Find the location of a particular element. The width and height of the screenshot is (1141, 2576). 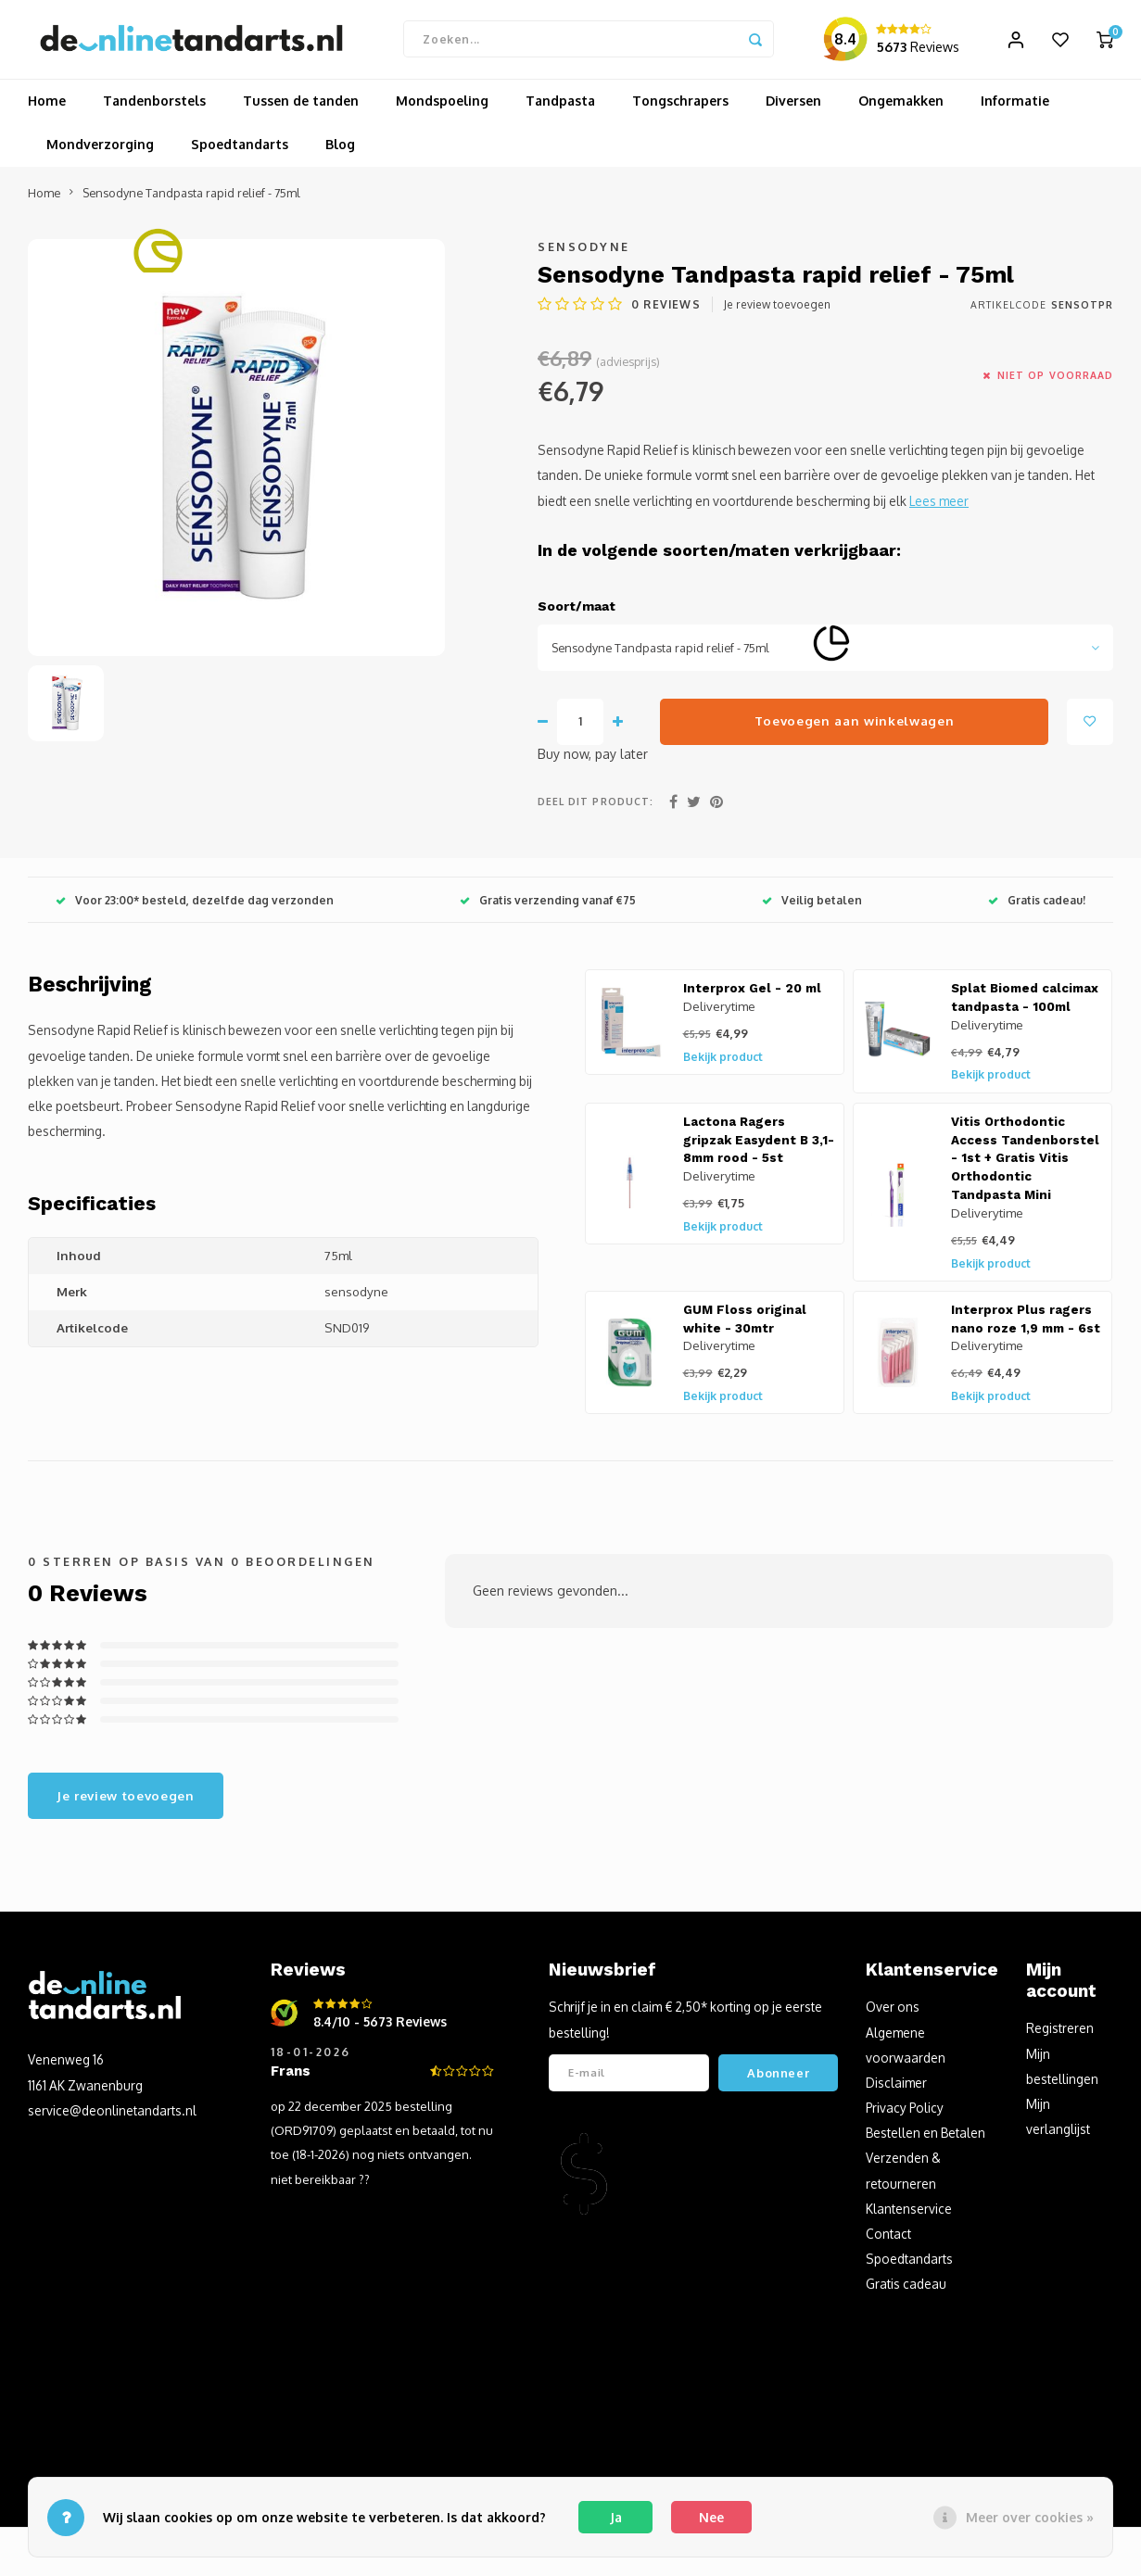

view pricing or payment options is located at coordinates (584, 2174).